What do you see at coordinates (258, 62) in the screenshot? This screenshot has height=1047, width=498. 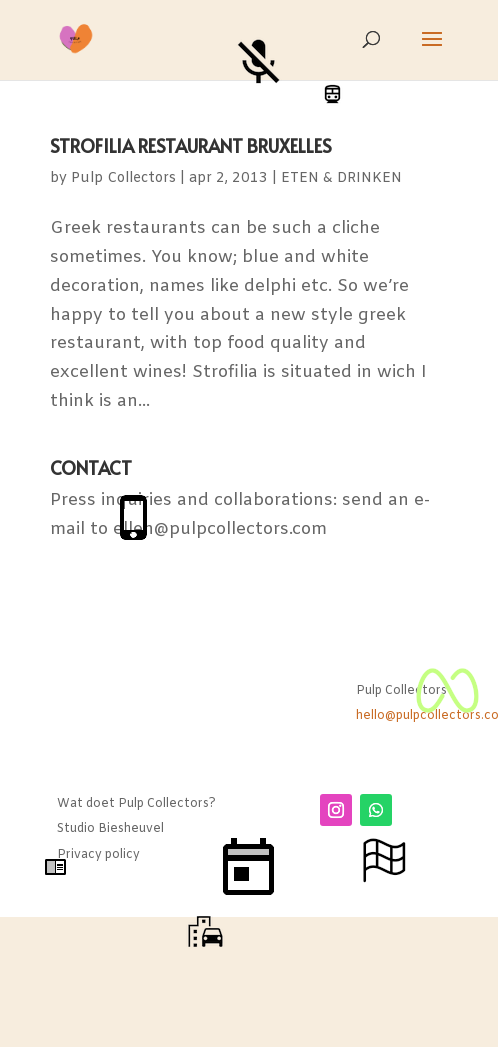 I see `mute your microphone` at bounding box center [258, 62].